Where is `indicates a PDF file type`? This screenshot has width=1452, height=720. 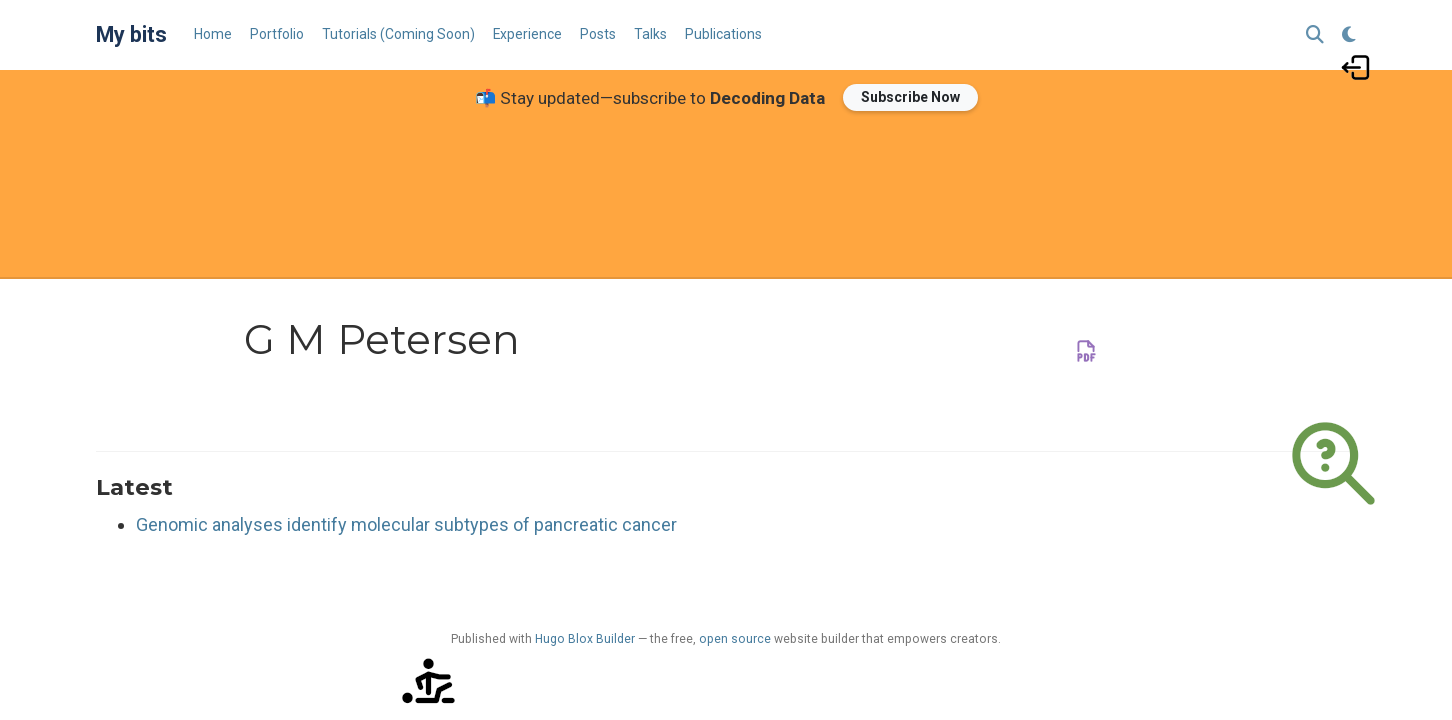
indicates a PDF file type is located at coordinates (1086, 351).